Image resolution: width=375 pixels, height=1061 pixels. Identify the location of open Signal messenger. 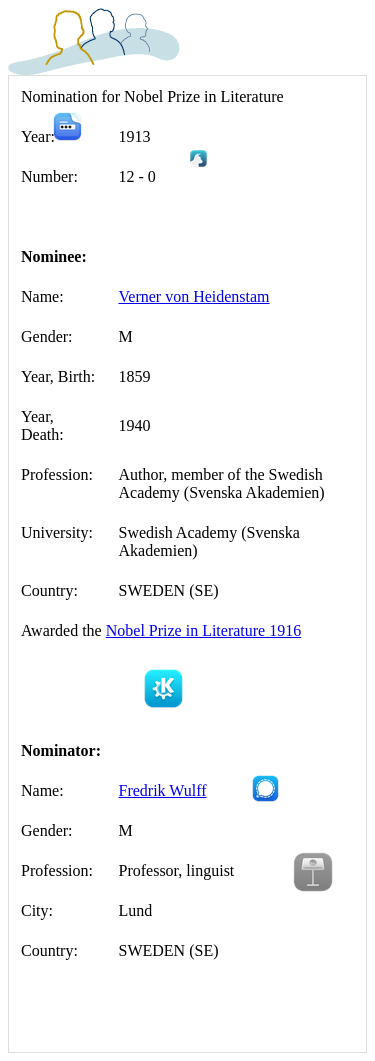
(265, 788).